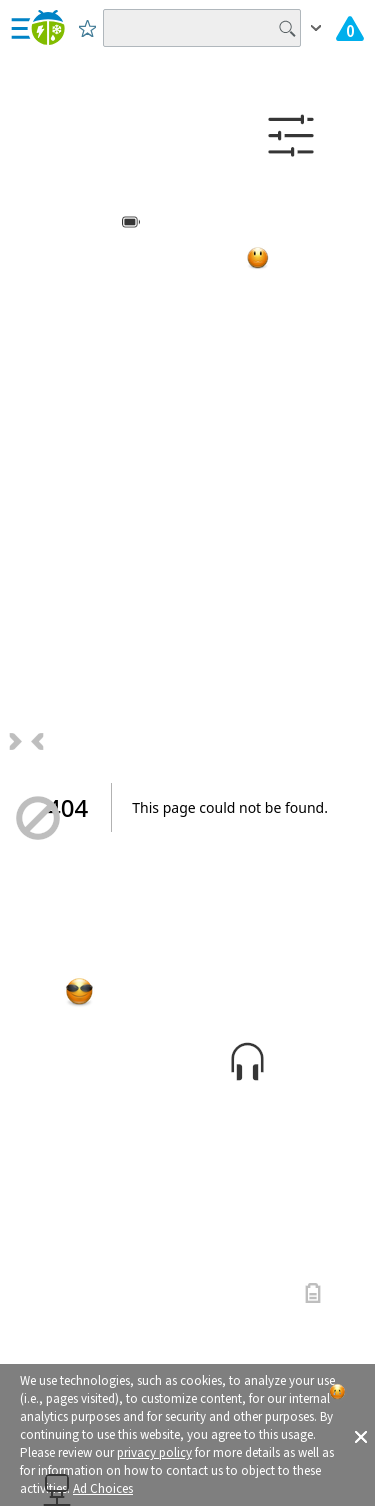  What do you see at coordinates (131, 222) in the screenshot?
I see `indicates current battery level` at bounding box center [131, 222].